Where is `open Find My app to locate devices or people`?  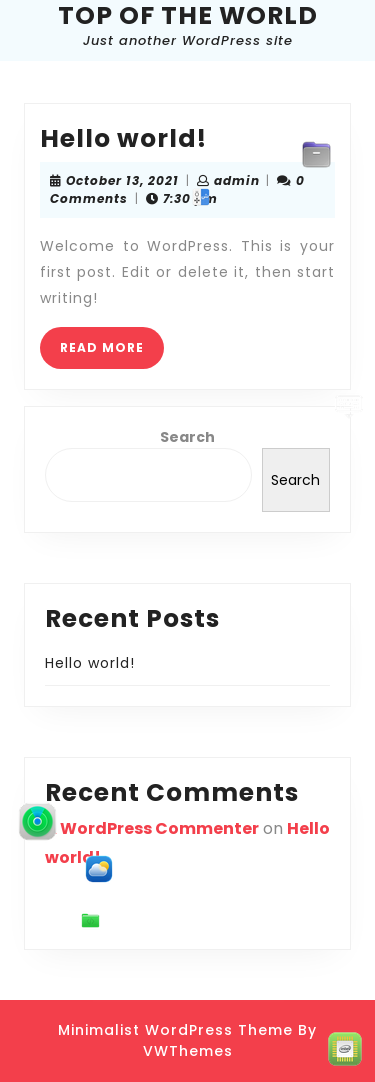
open Find My app to locate devices or people is located at coordinates (37, 821).